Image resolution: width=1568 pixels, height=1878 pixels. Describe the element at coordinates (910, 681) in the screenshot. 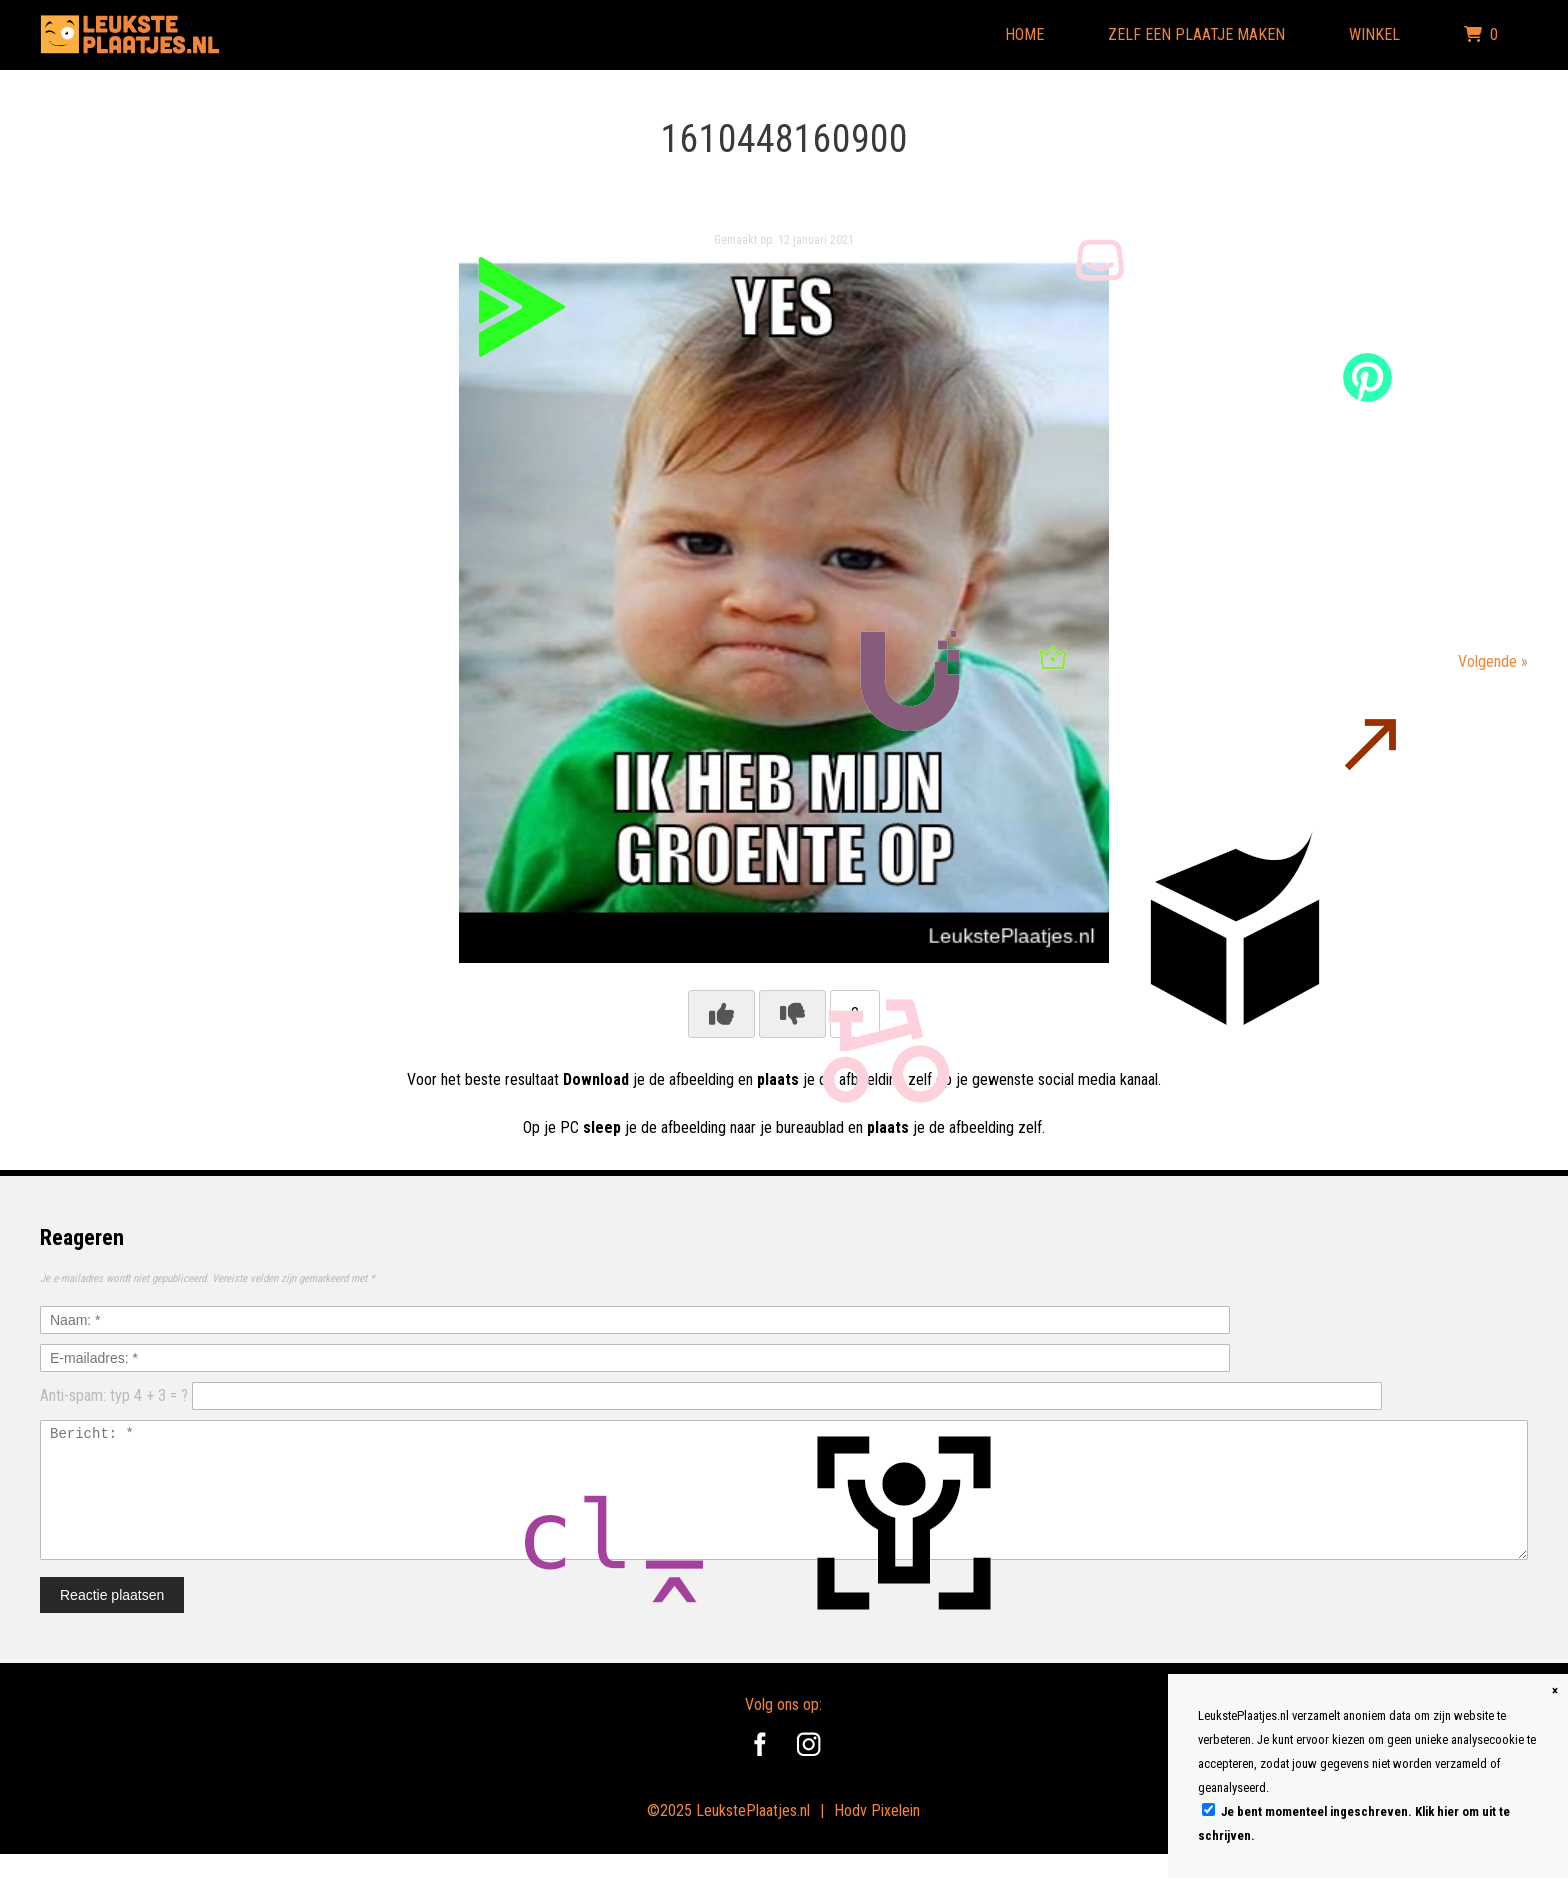

I see `ubiquiti networks company logo` at that location.